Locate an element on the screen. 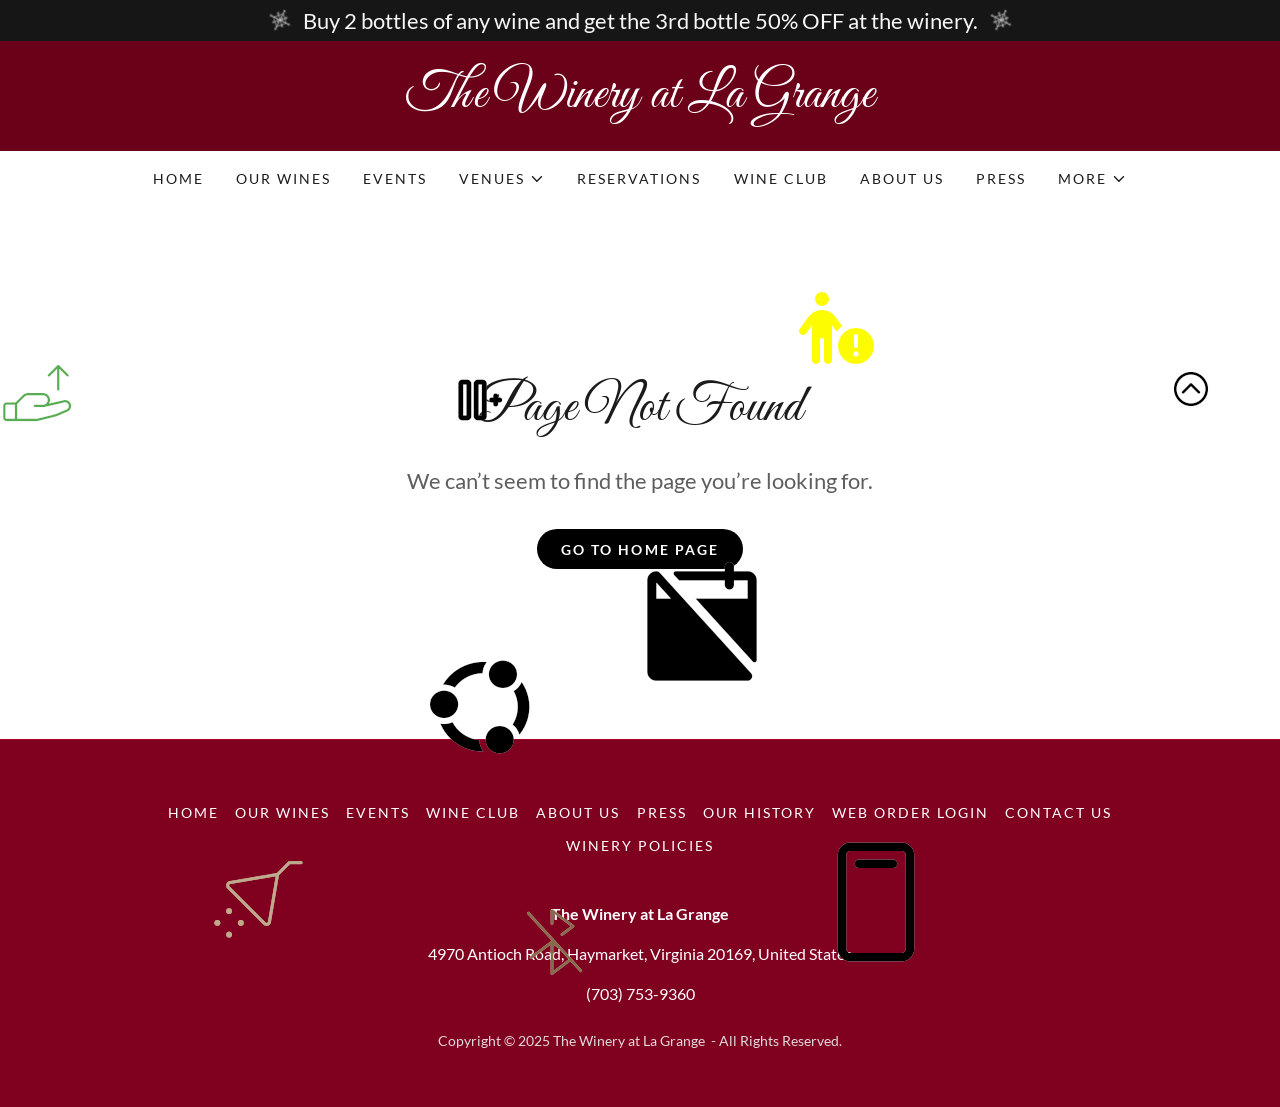 The image size is (1280, 1107). shower or bathroom amenity indicator is located at coordinates (257, 895).